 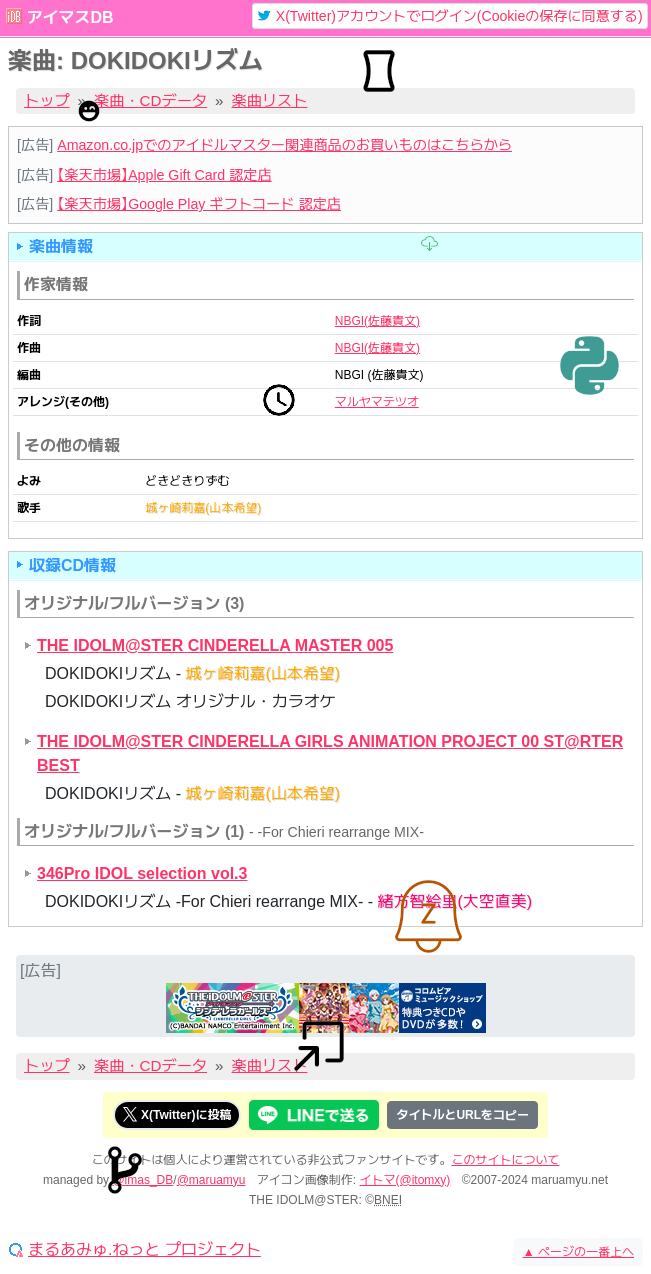 I want to click on download file from cloud storage, so click(x=429, y=243).